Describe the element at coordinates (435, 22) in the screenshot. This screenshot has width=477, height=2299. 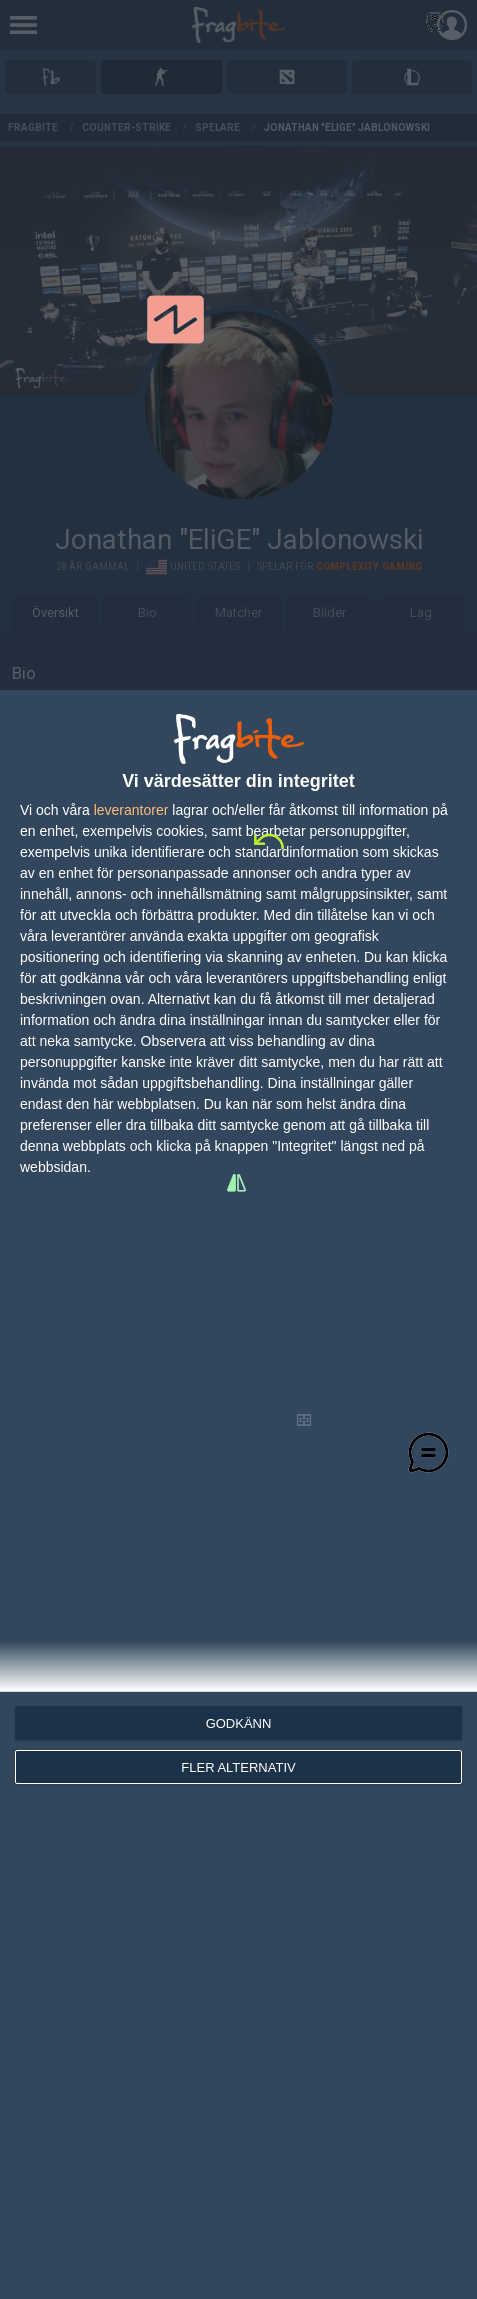
I see `access dental health information` at that location.